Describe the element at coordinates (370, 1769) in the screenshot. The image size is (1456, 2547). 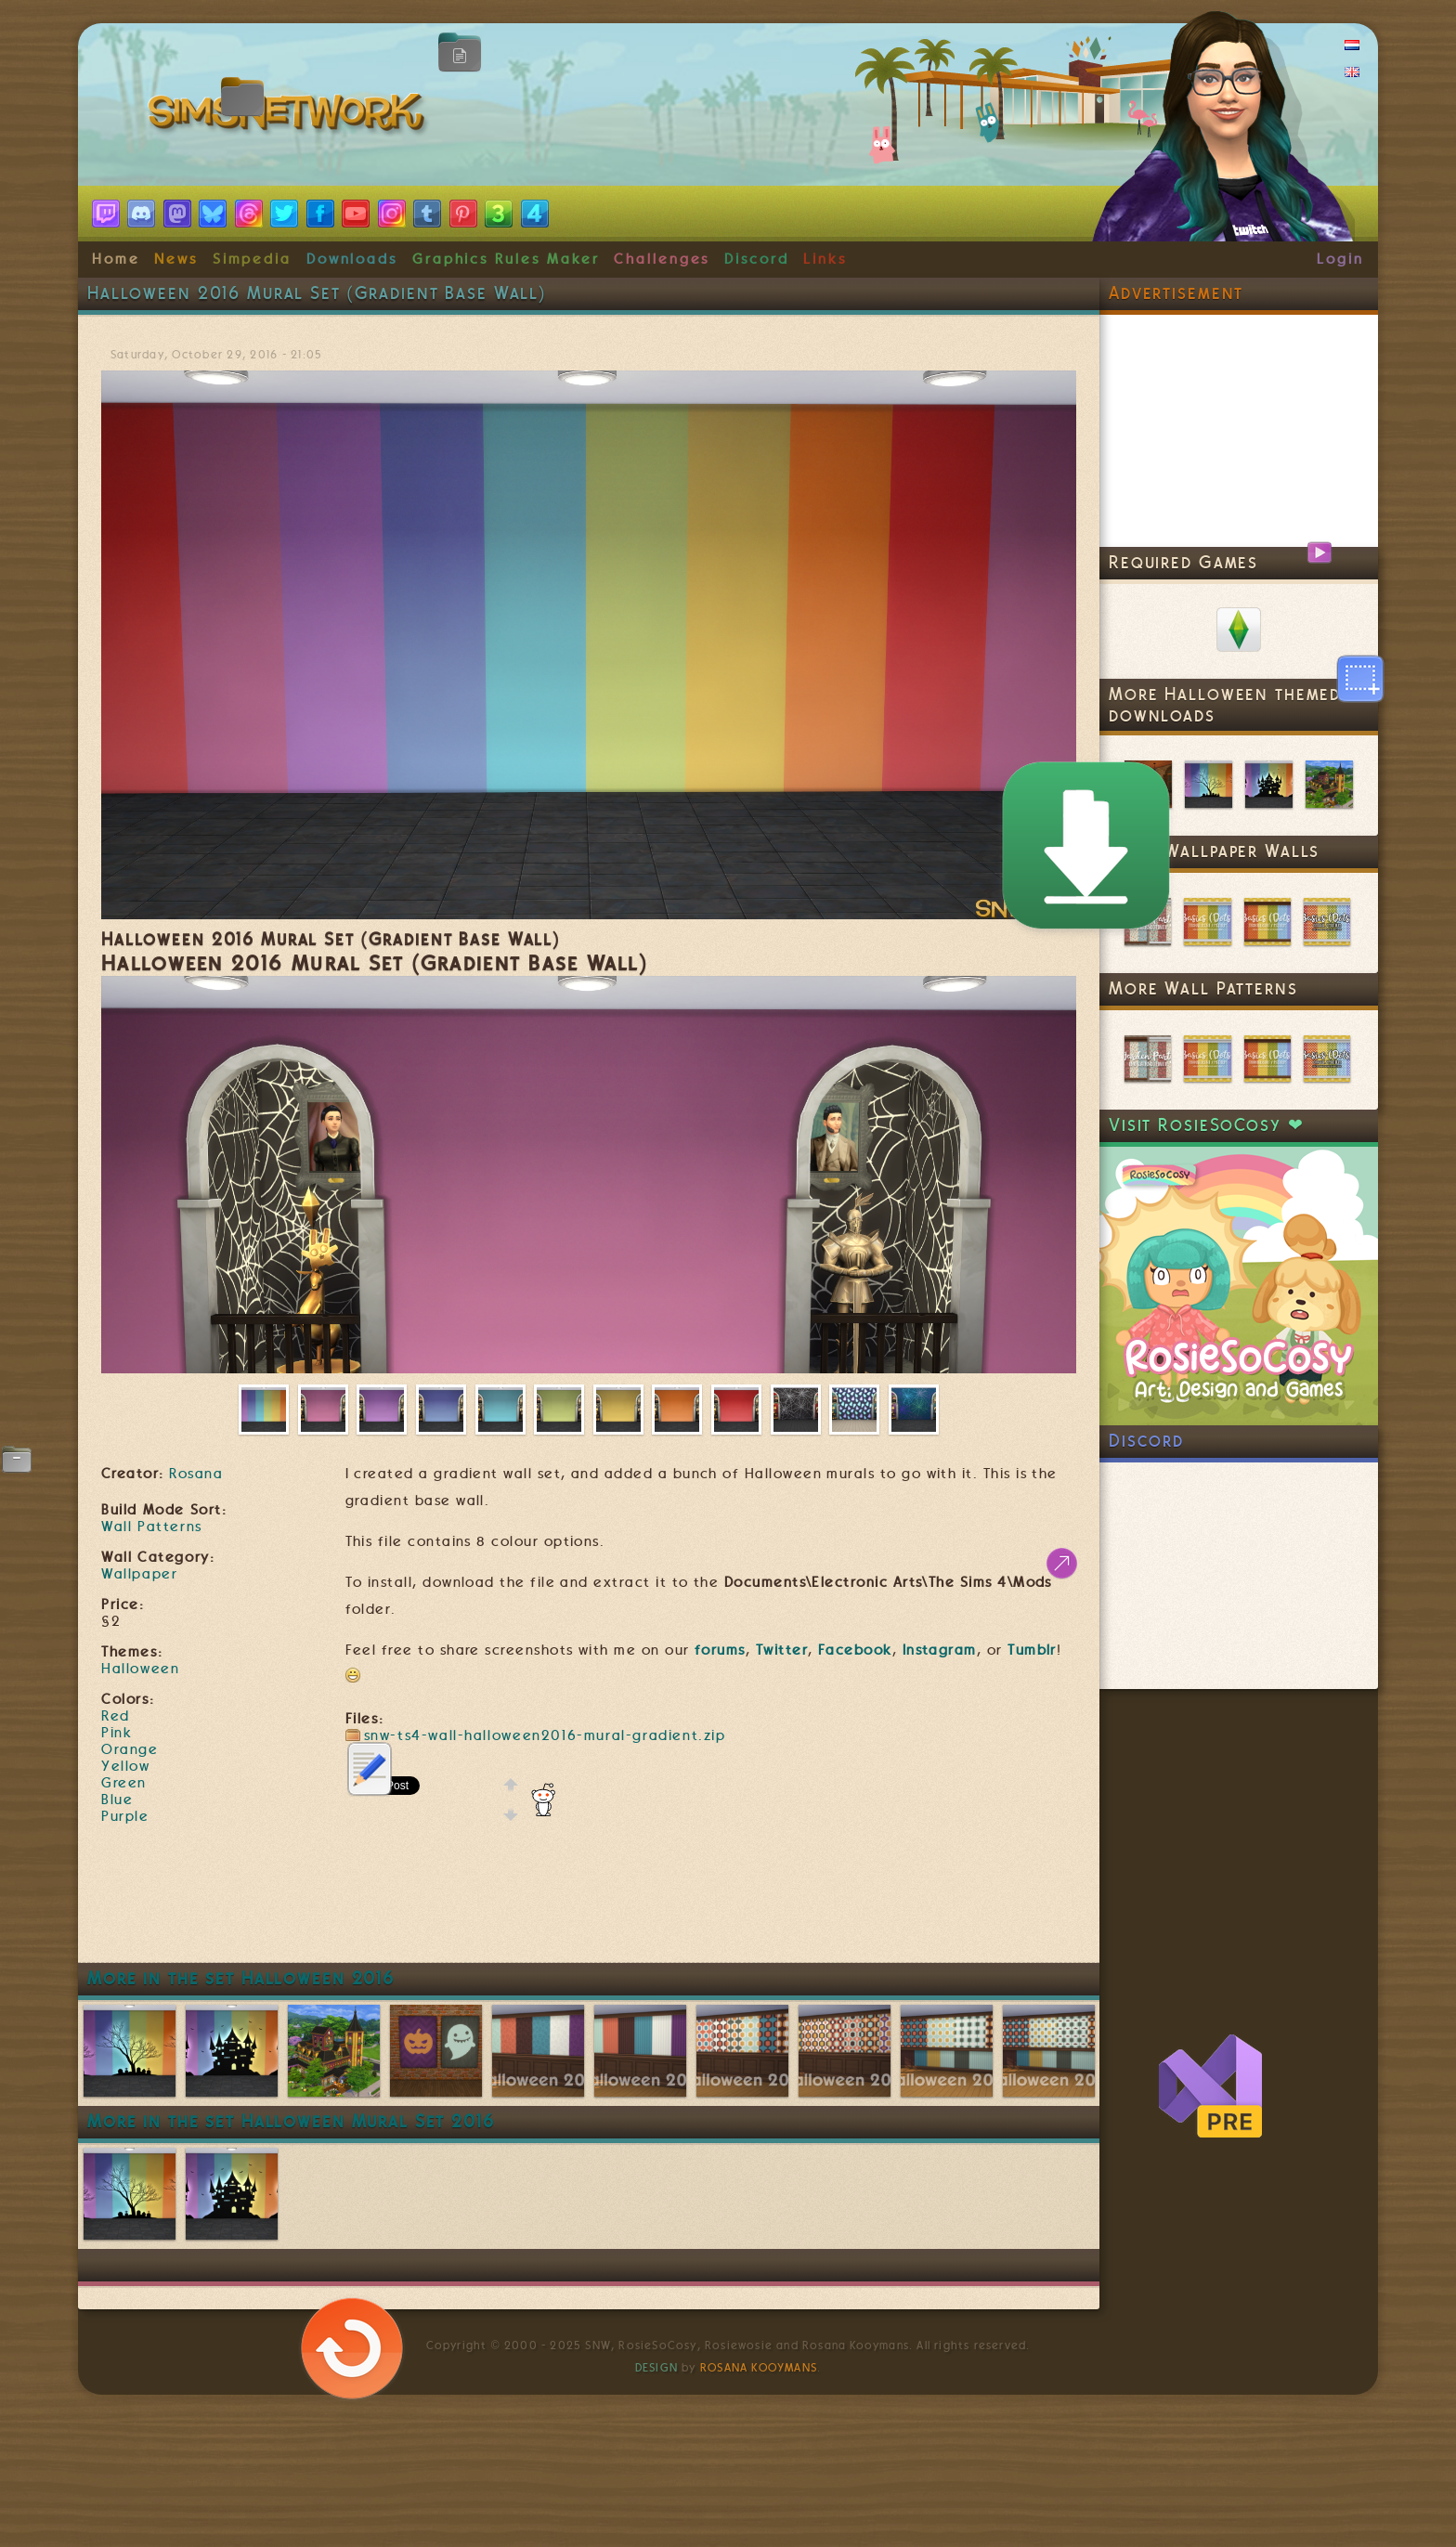
I see `open the text editor app` at that location.